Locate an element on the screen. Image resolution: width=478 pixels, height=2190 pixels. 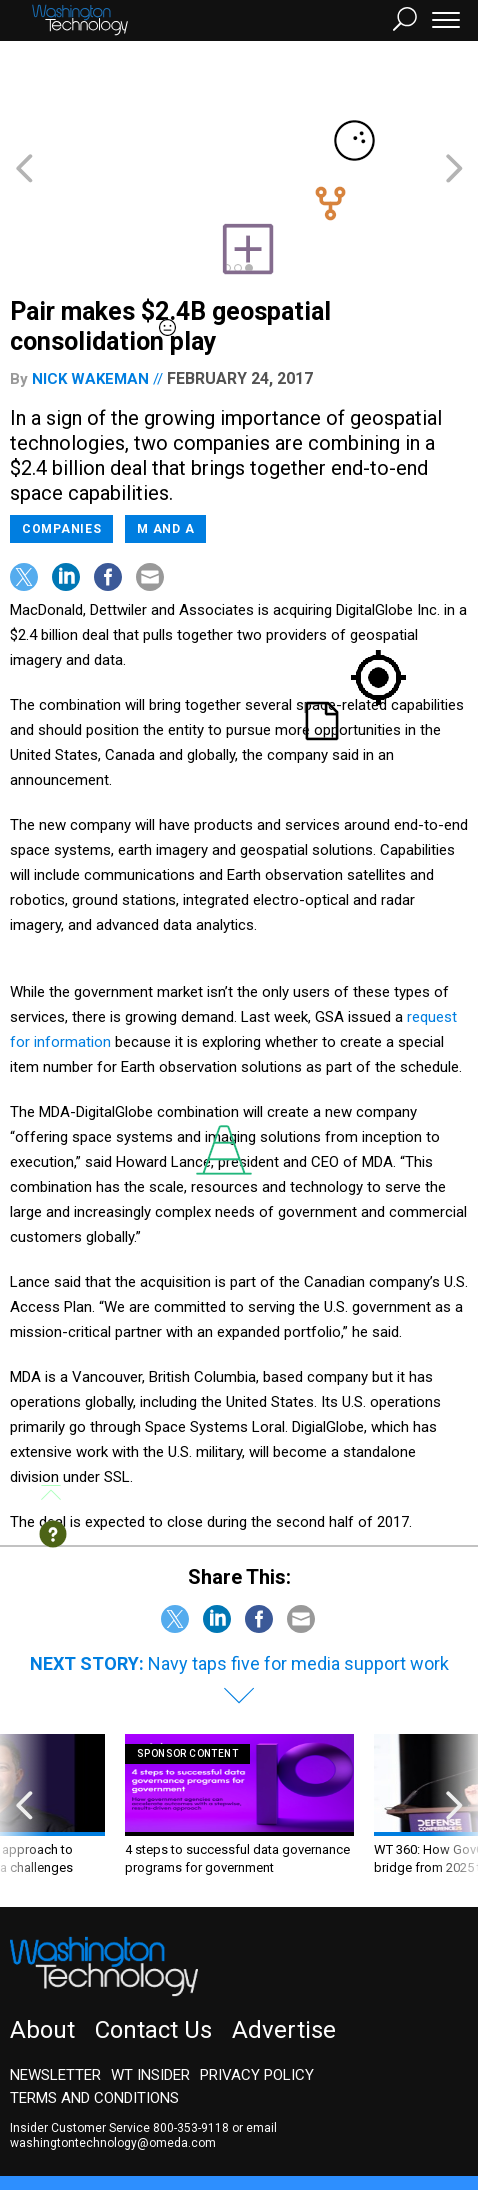
indicates an area under construction or maintenance is located at coordinates (224, 1151).